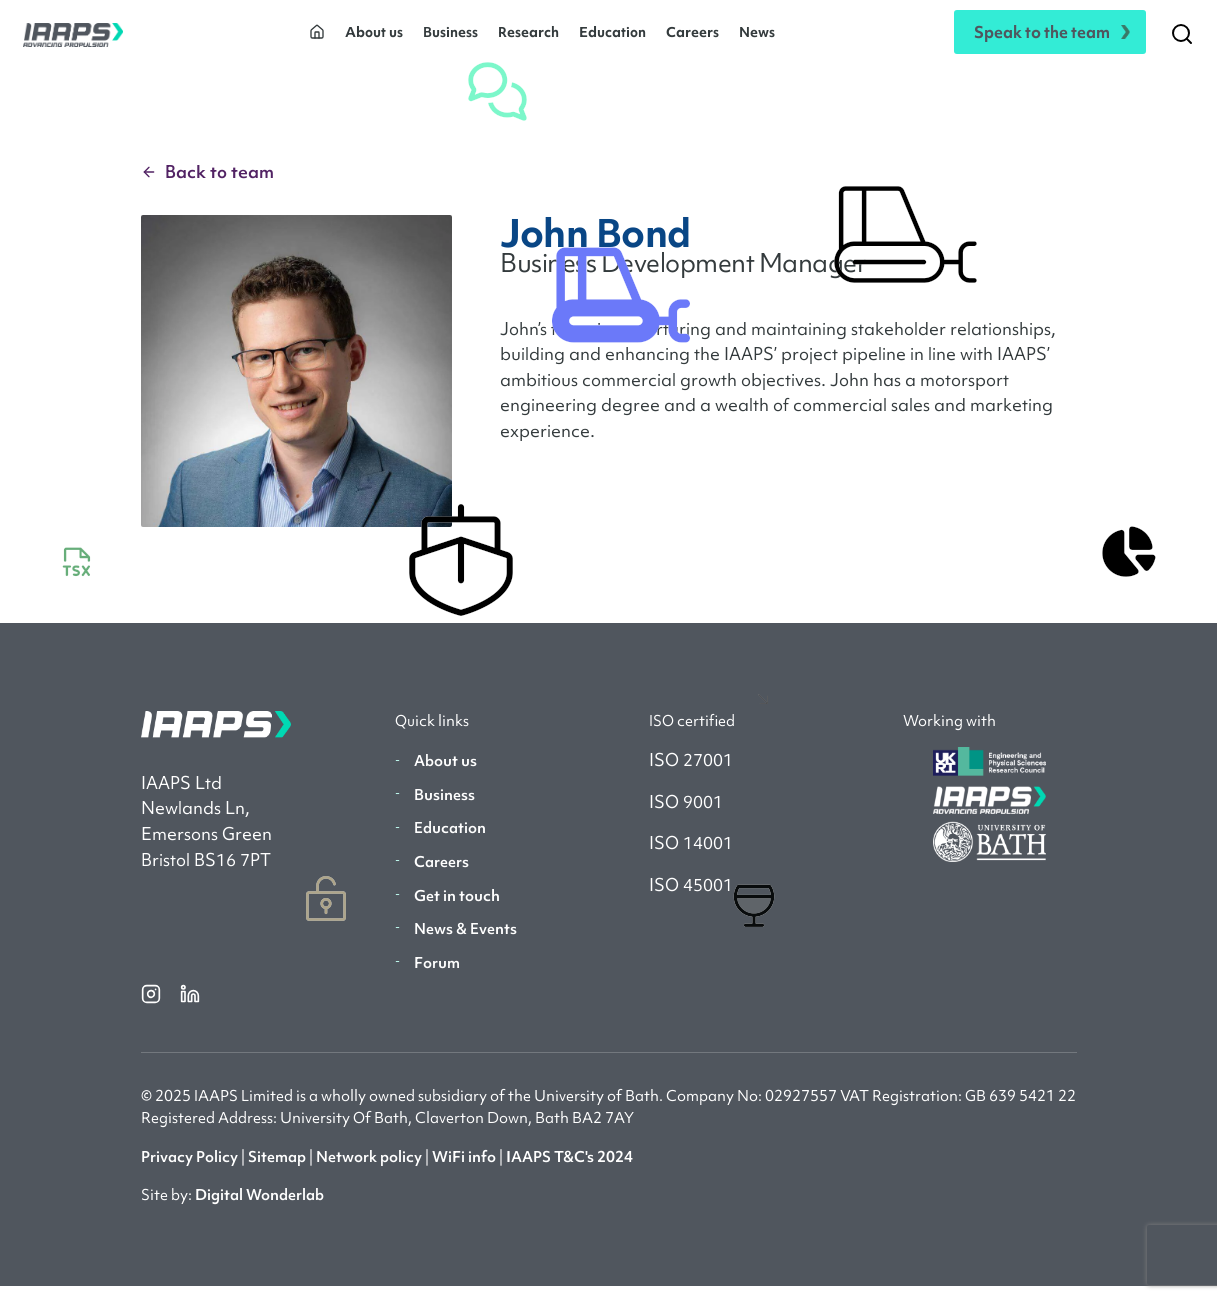 The height and width of the screenshot is (1299, 1217). What do you see at coordinates (77, 563) in the screenshot?
I see `open a TypeScript JSX file` at bounding box center [77, 563].